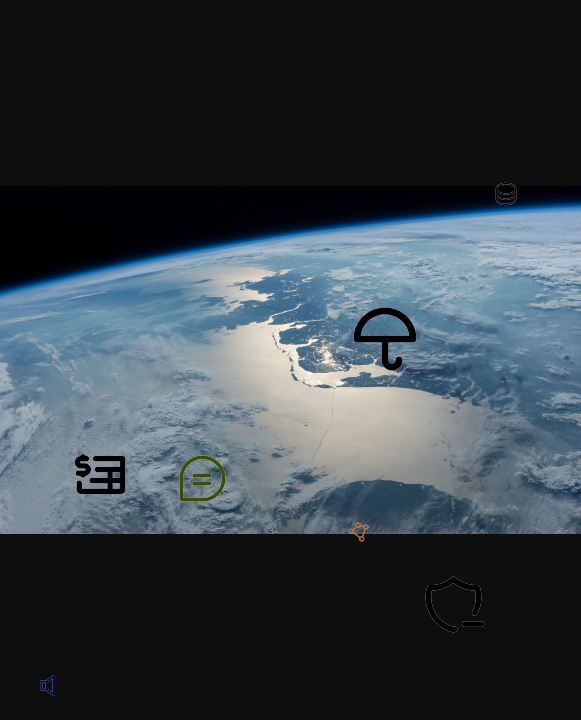 The height and width of the screenshot is (720, 581). What do you see at coordinates (453, 604) in the screenshot?
I see `remove a security protection or permission` at bounding box center [453, 604].